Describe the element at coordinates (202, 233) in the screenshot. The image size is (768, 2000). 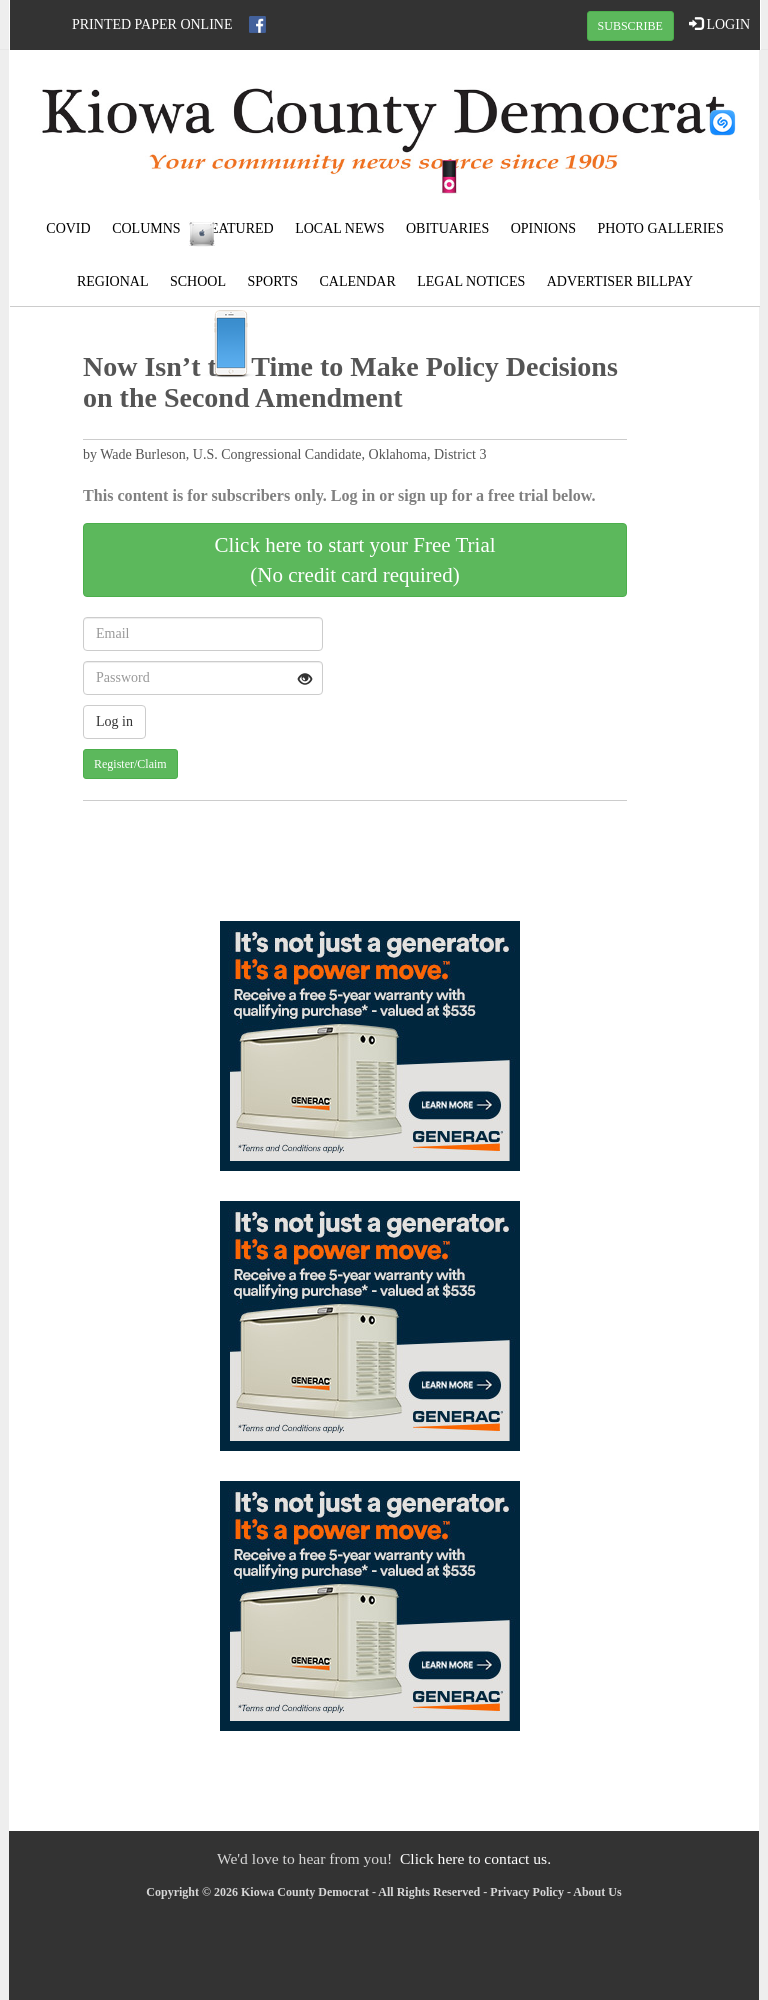
I see `represents a connected power mac g4 computer on the network` at that location.